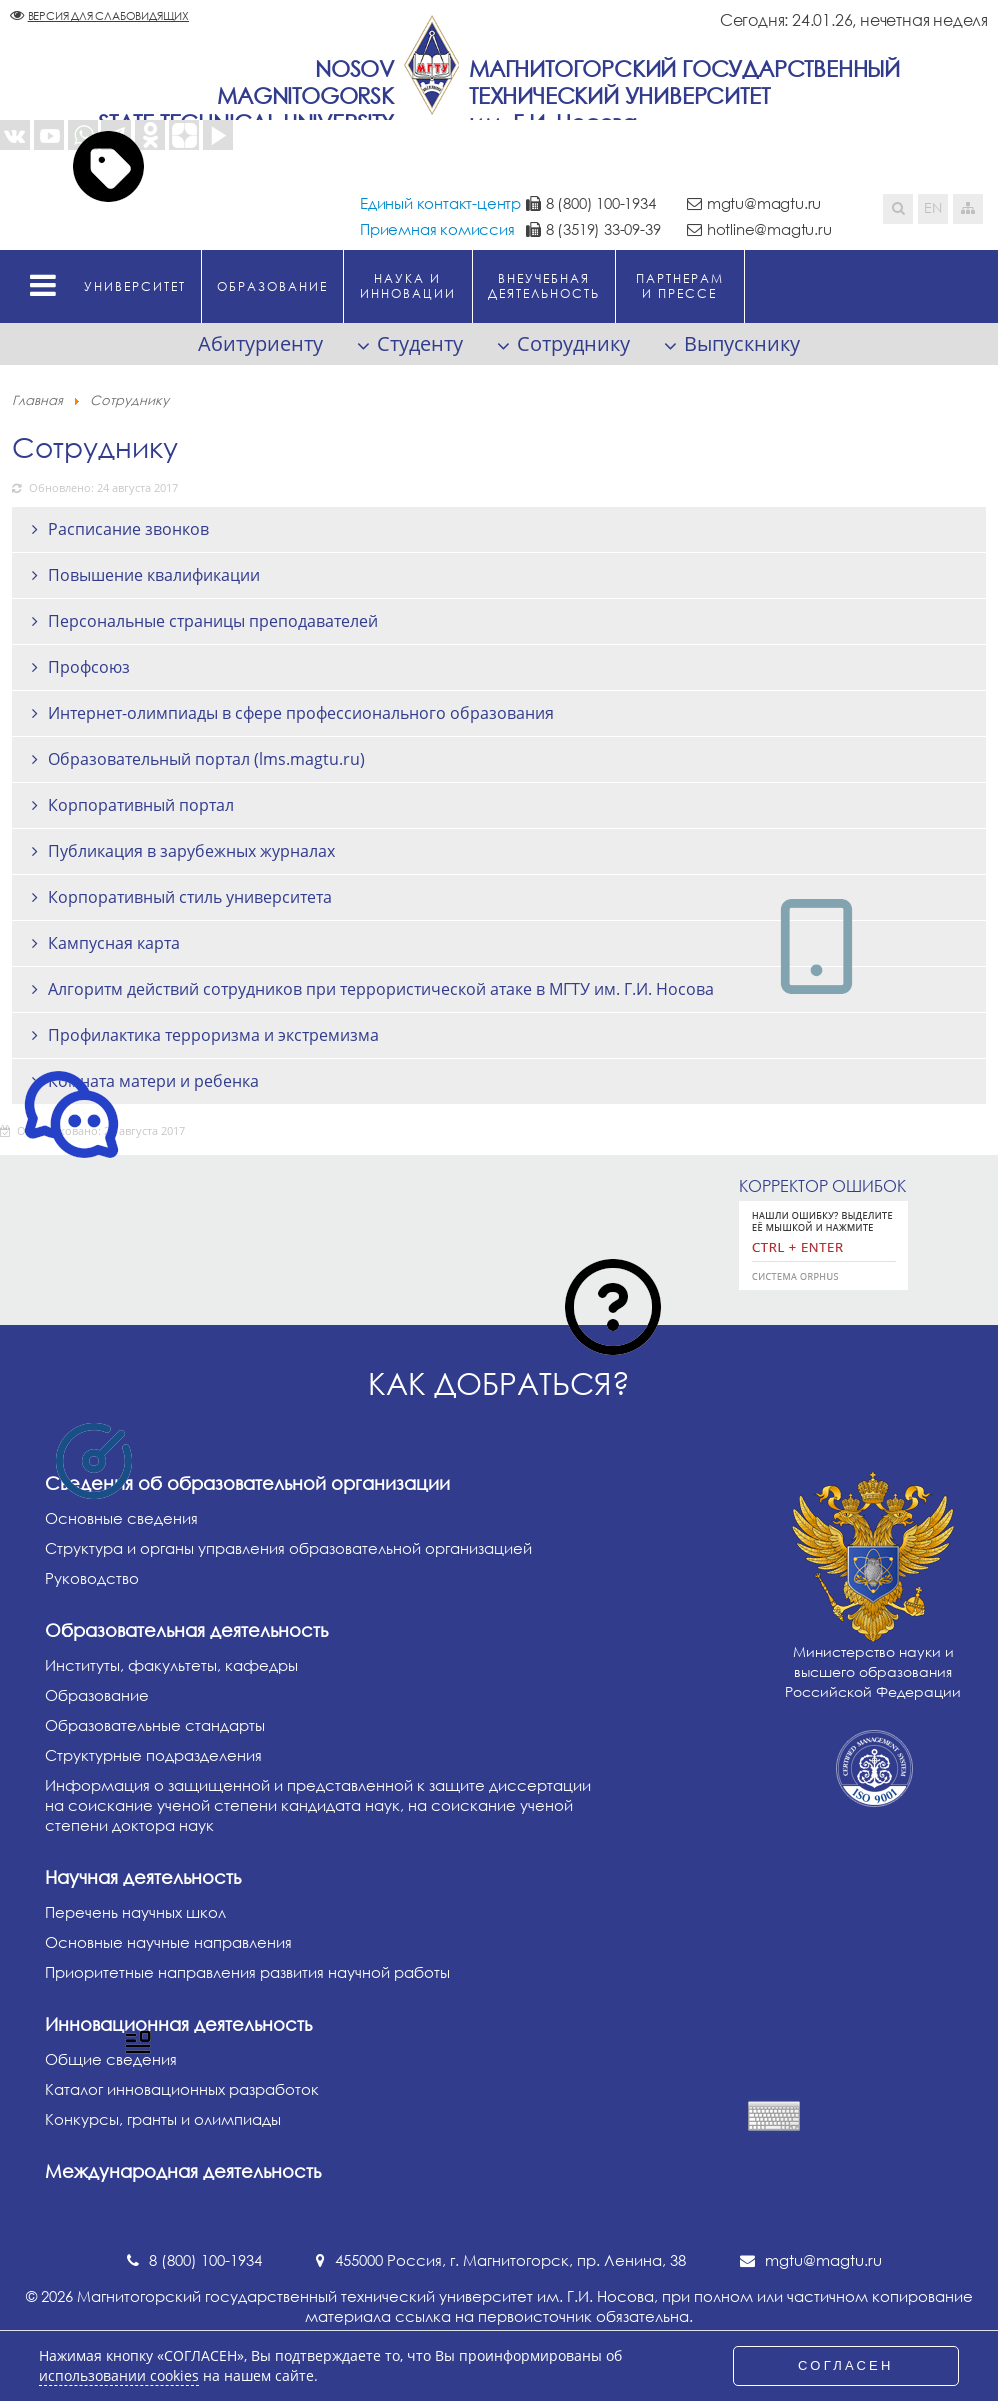 The width and height of the screenshot is (998, 2401). Describe the element at coordinates (816, 946) in the screenshot. I see `switch to mobile view` at that location.